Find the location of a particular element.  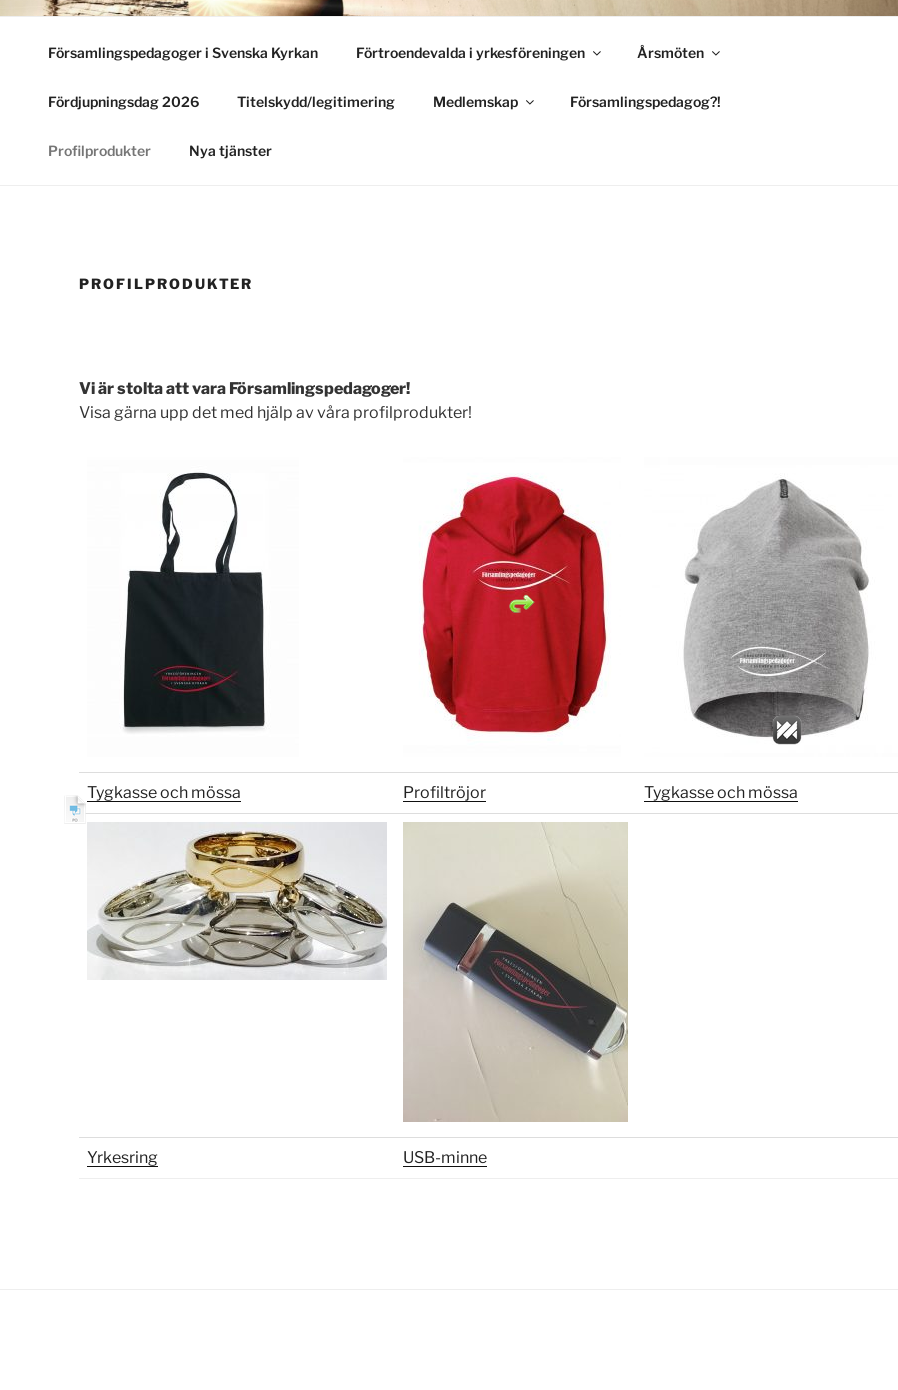

launch Dota Underlords game is located at coordinates (787, 730).